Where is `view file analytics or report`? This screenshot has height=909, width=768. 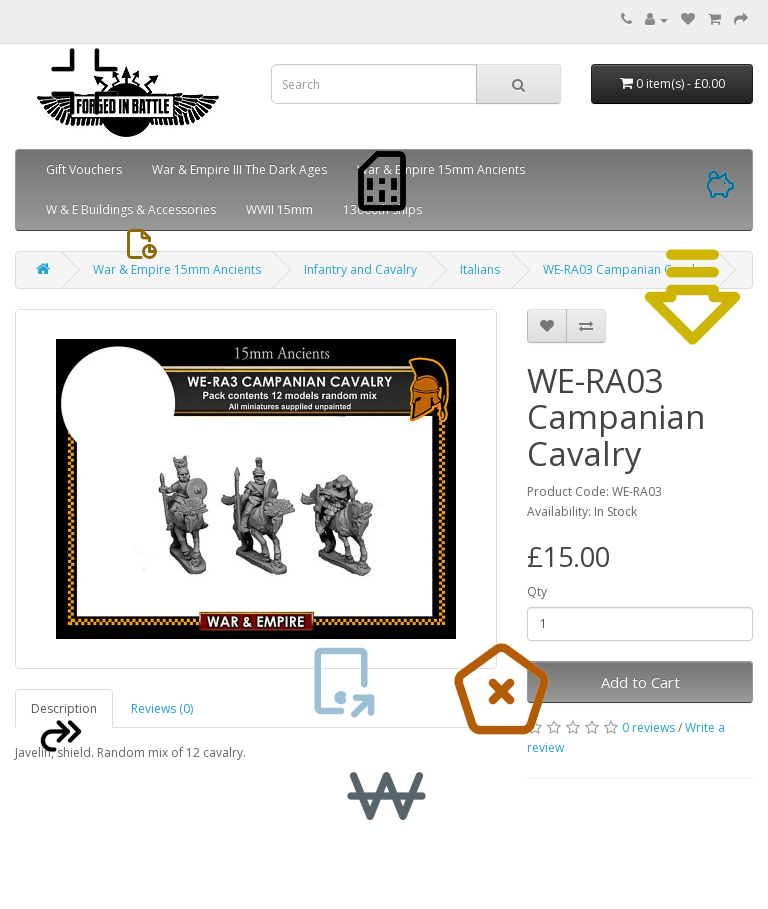 view file analytics or report is located at coordinates (142, 244).